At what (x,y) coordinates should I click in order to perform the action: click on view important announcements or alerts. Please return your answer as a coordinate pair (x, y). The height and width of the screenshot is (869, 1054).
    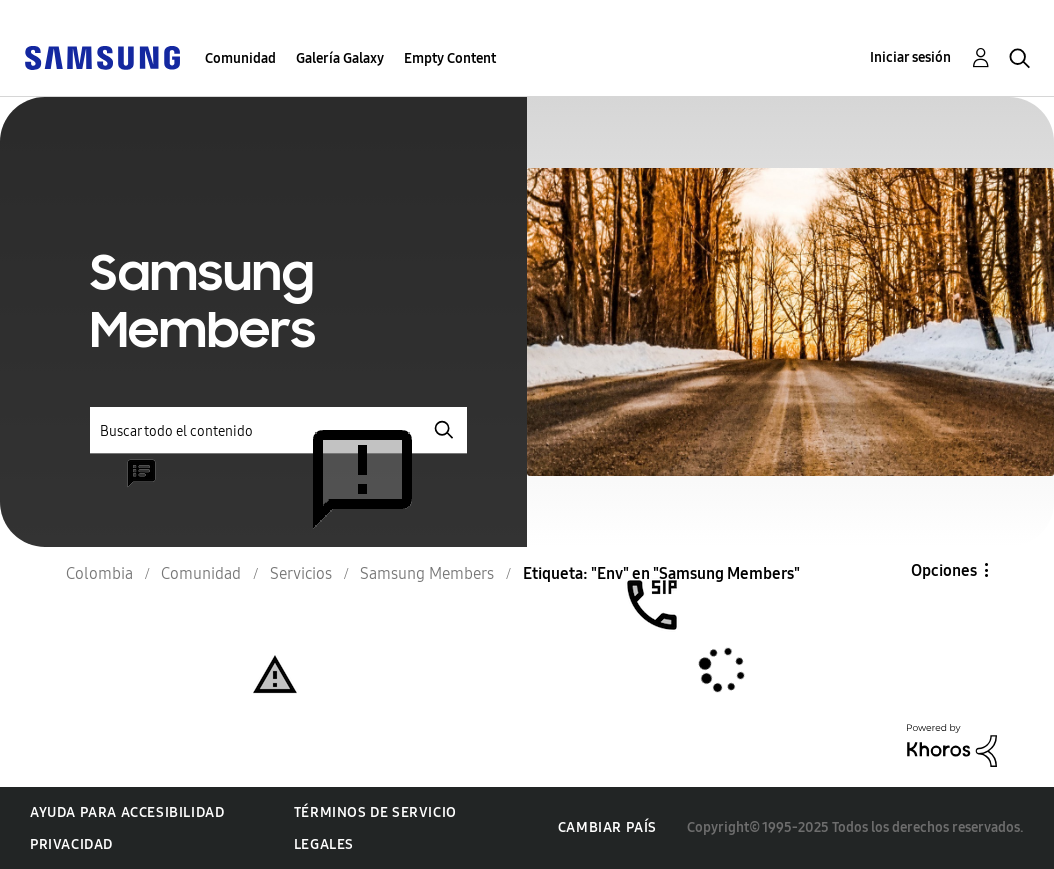
    Looking at the image, I should click on (362, 479).